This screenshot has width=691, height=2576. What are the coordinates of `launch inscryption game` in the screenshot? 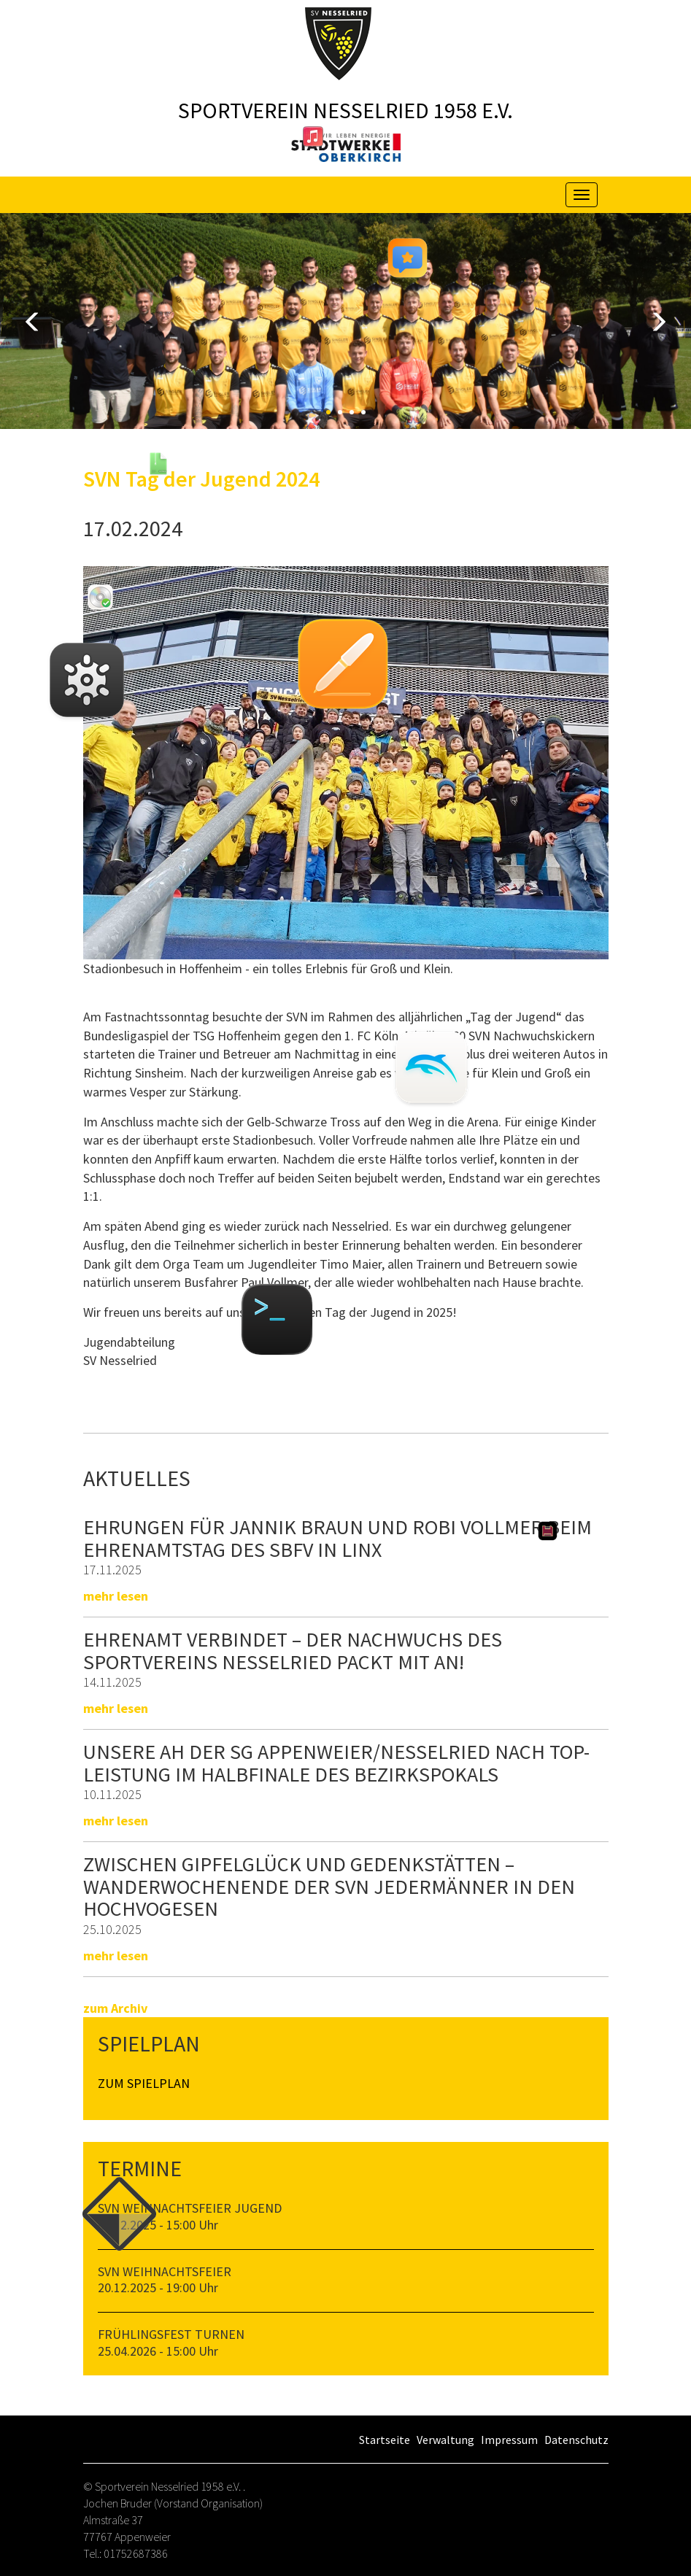 It's located at (547, 1531).